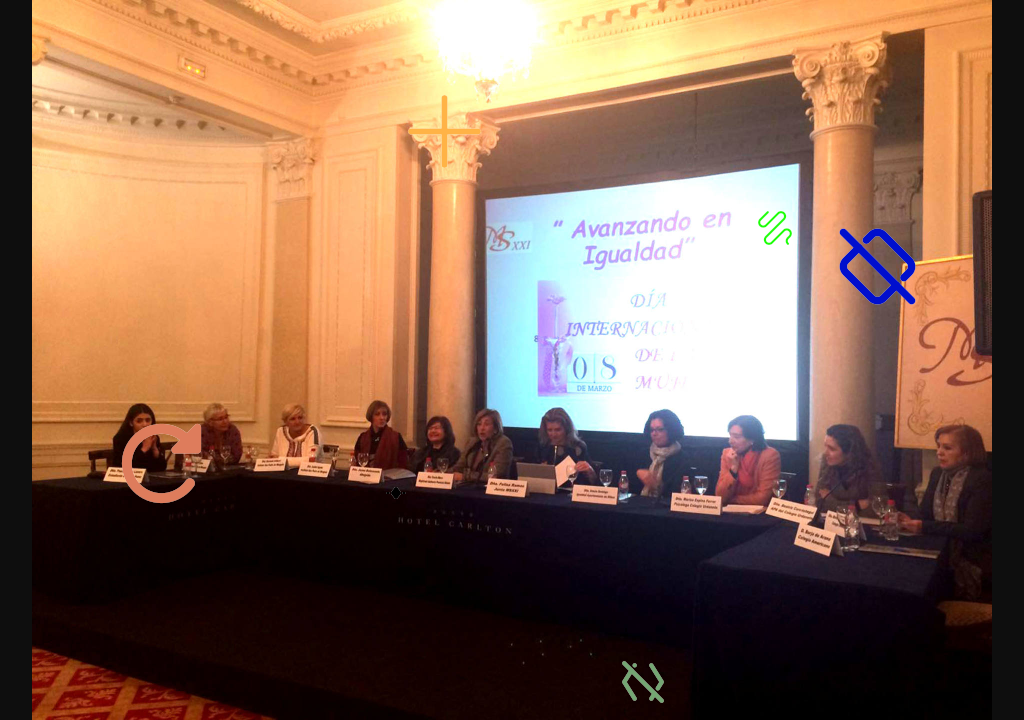  I want to click on disabled or inactive diamond shape element, so click(877, 266).